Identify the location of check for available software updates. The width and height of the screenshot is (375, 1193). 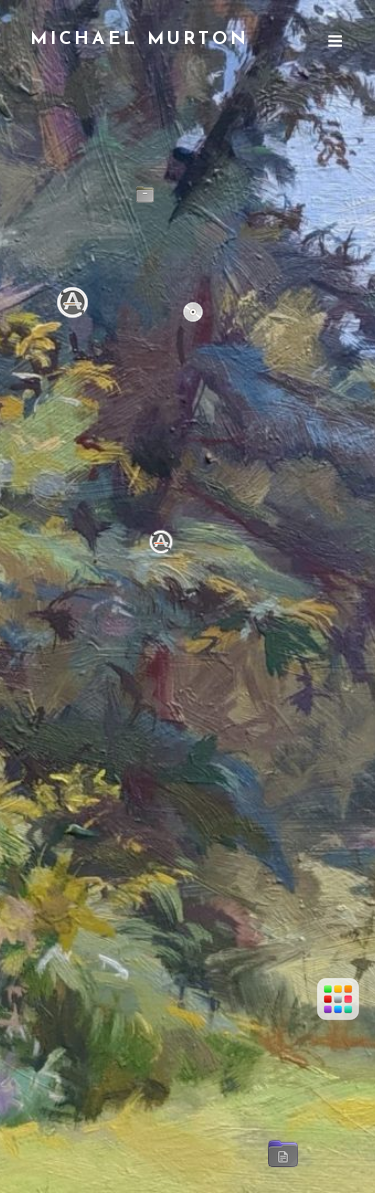
(161, 542).